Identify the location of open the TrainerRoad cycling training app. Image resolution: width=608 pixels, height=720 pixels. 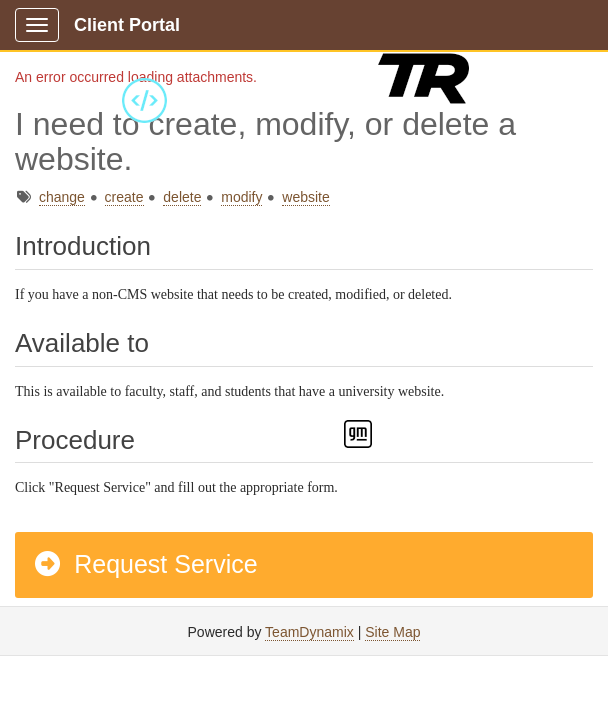
(423, 78).